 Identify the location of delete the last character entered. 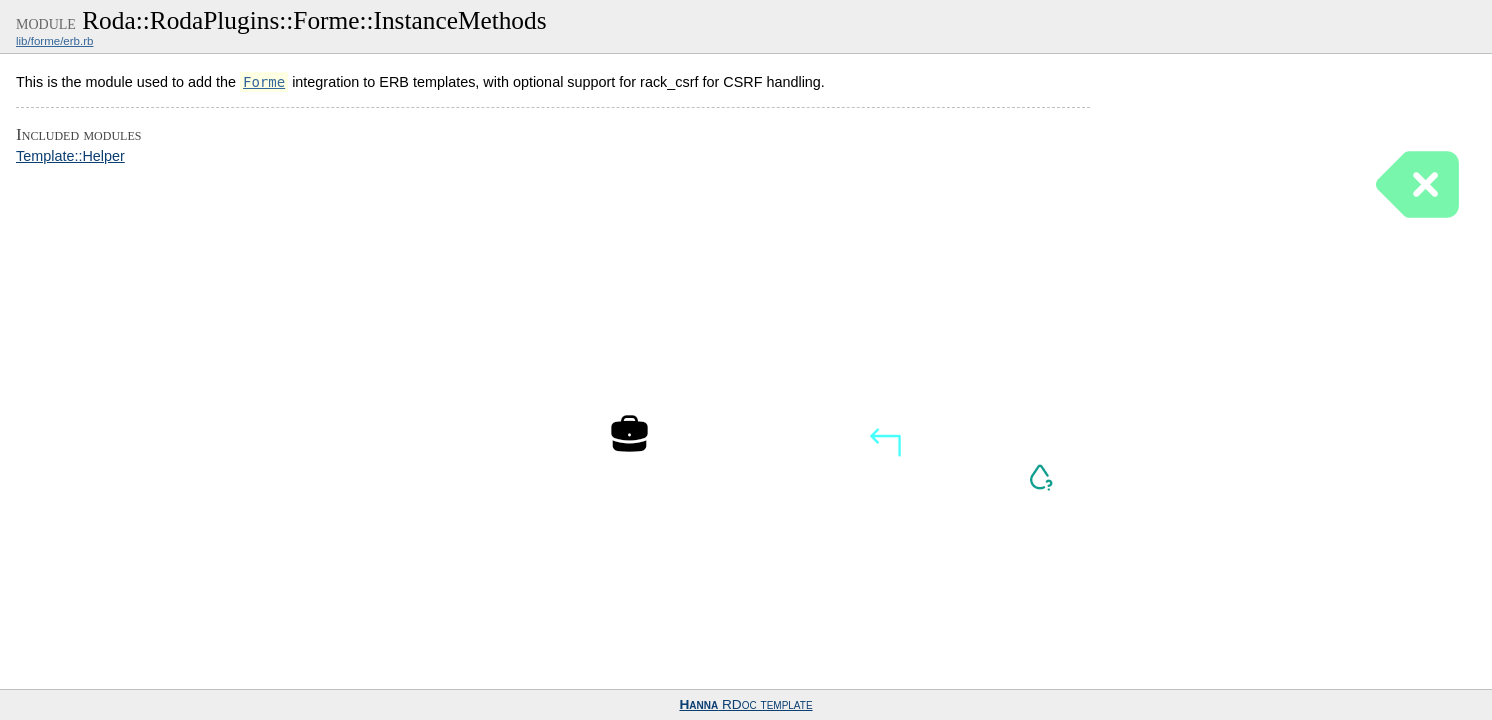
(1416, 184).